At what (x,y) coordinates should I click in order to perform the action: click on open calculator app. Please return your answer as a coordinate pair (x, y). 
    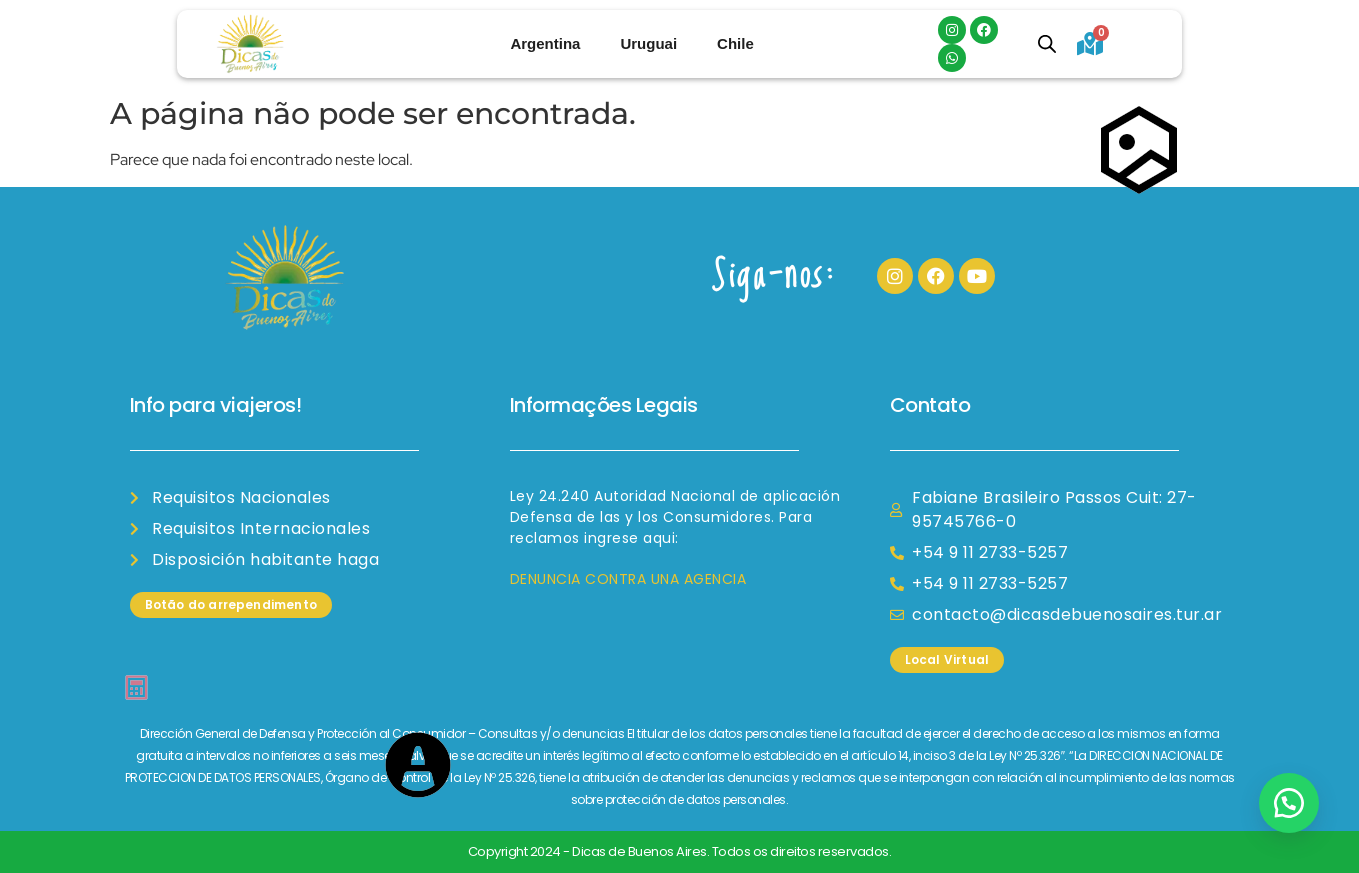
    Looking at the image, I should click on (136, 687).